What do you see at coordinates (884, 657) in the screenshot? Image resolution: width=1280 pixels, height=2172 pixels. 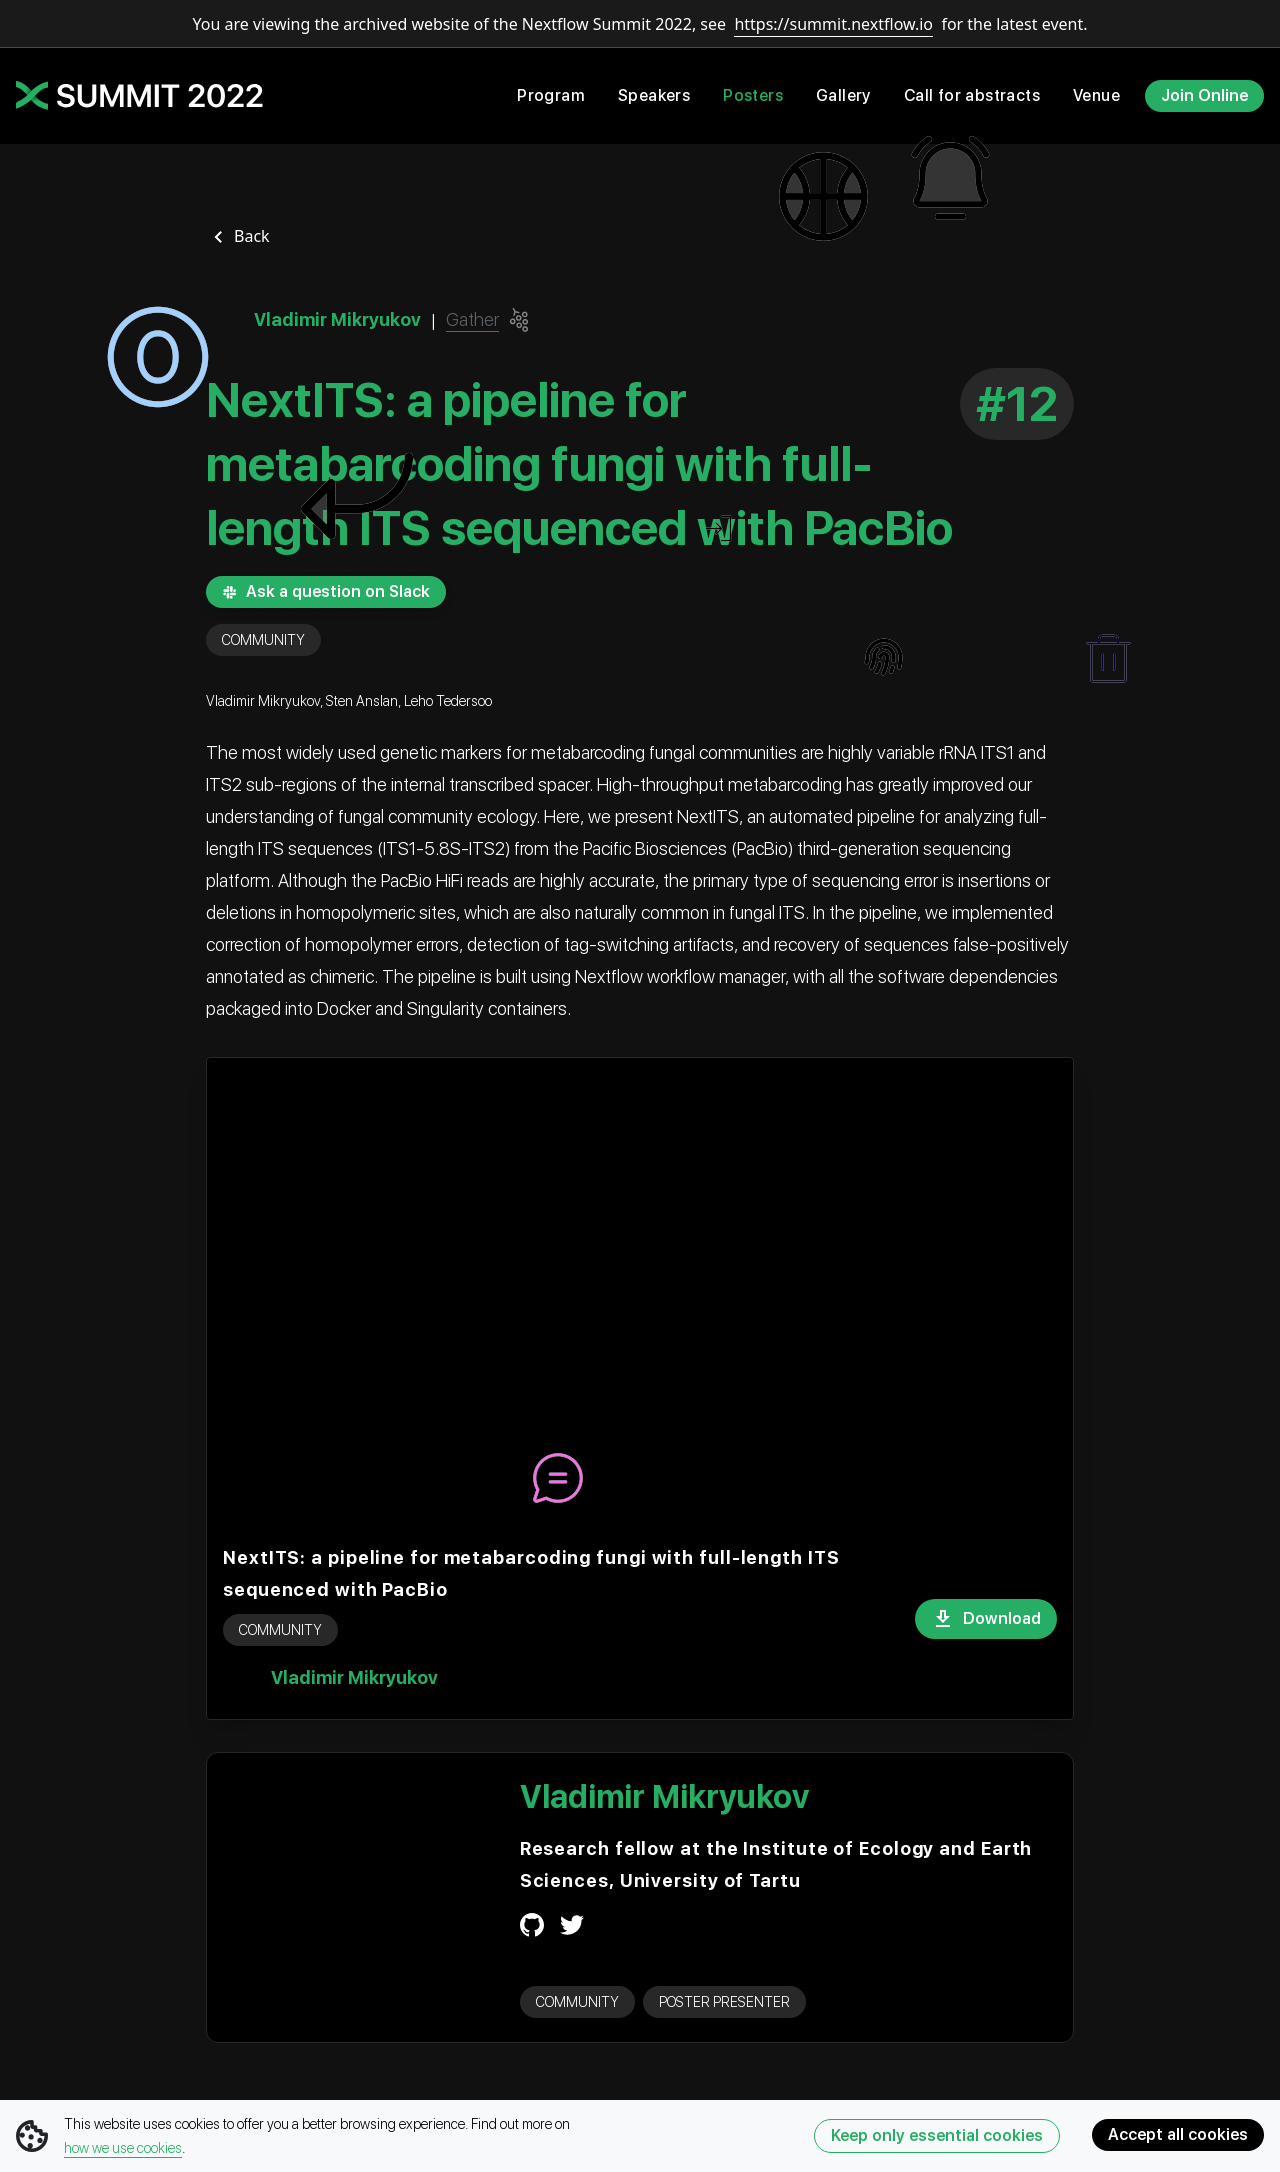 I see `authenticate with biometric fingerprint` at bounding box center [884, 657].